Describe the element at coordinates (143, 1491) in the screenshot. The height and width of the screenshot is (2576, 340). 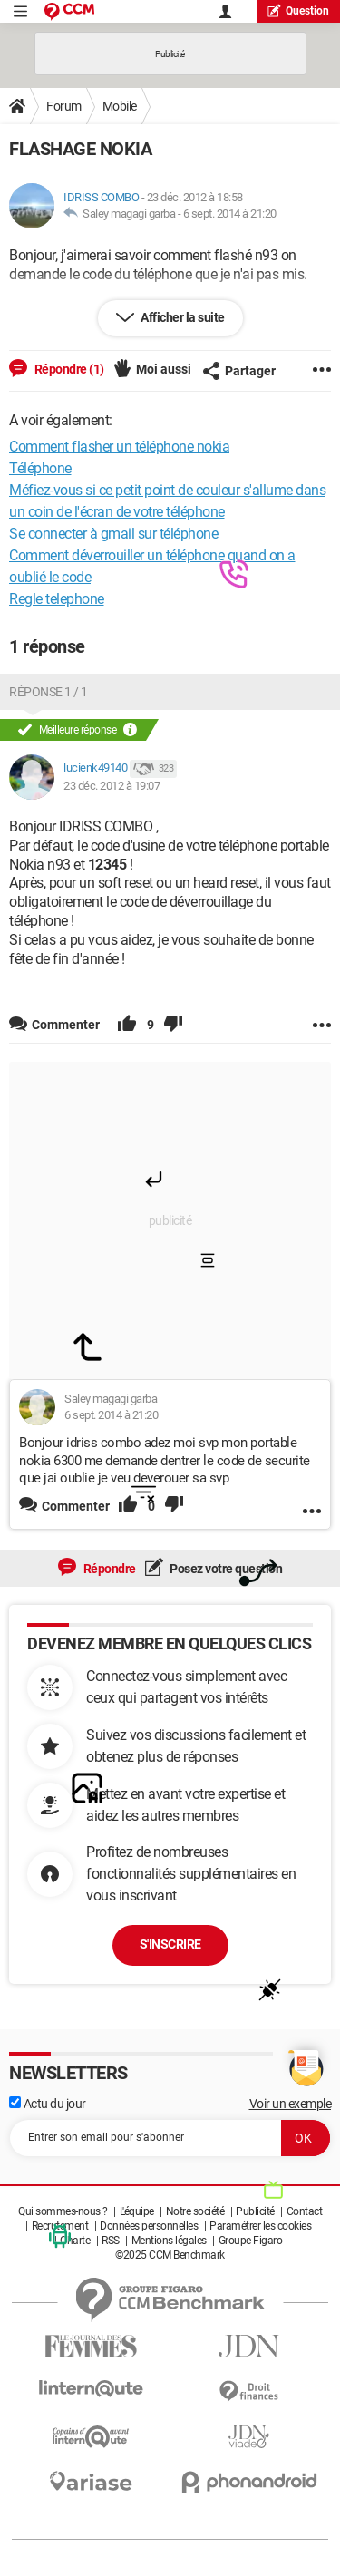
I see `clear all active filters` at that location.